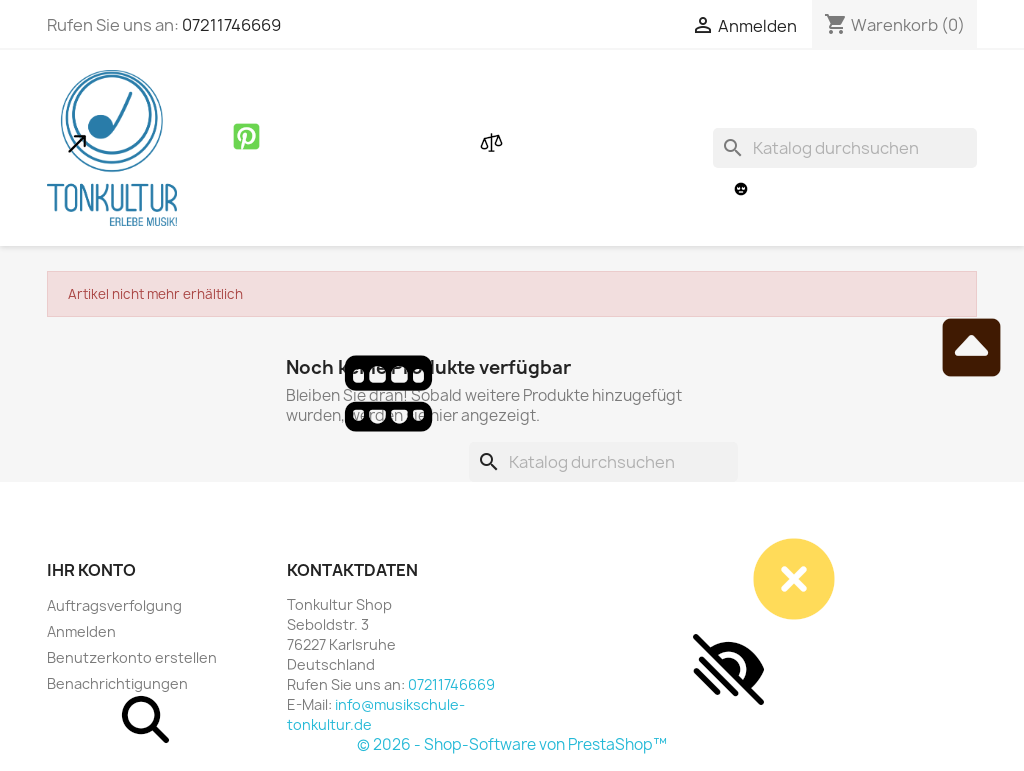 This screenshot has height=771, width=1024. Describe the element at coordinates (388, 393) in the screenshot. I see `access dental or oral health features` at that location.